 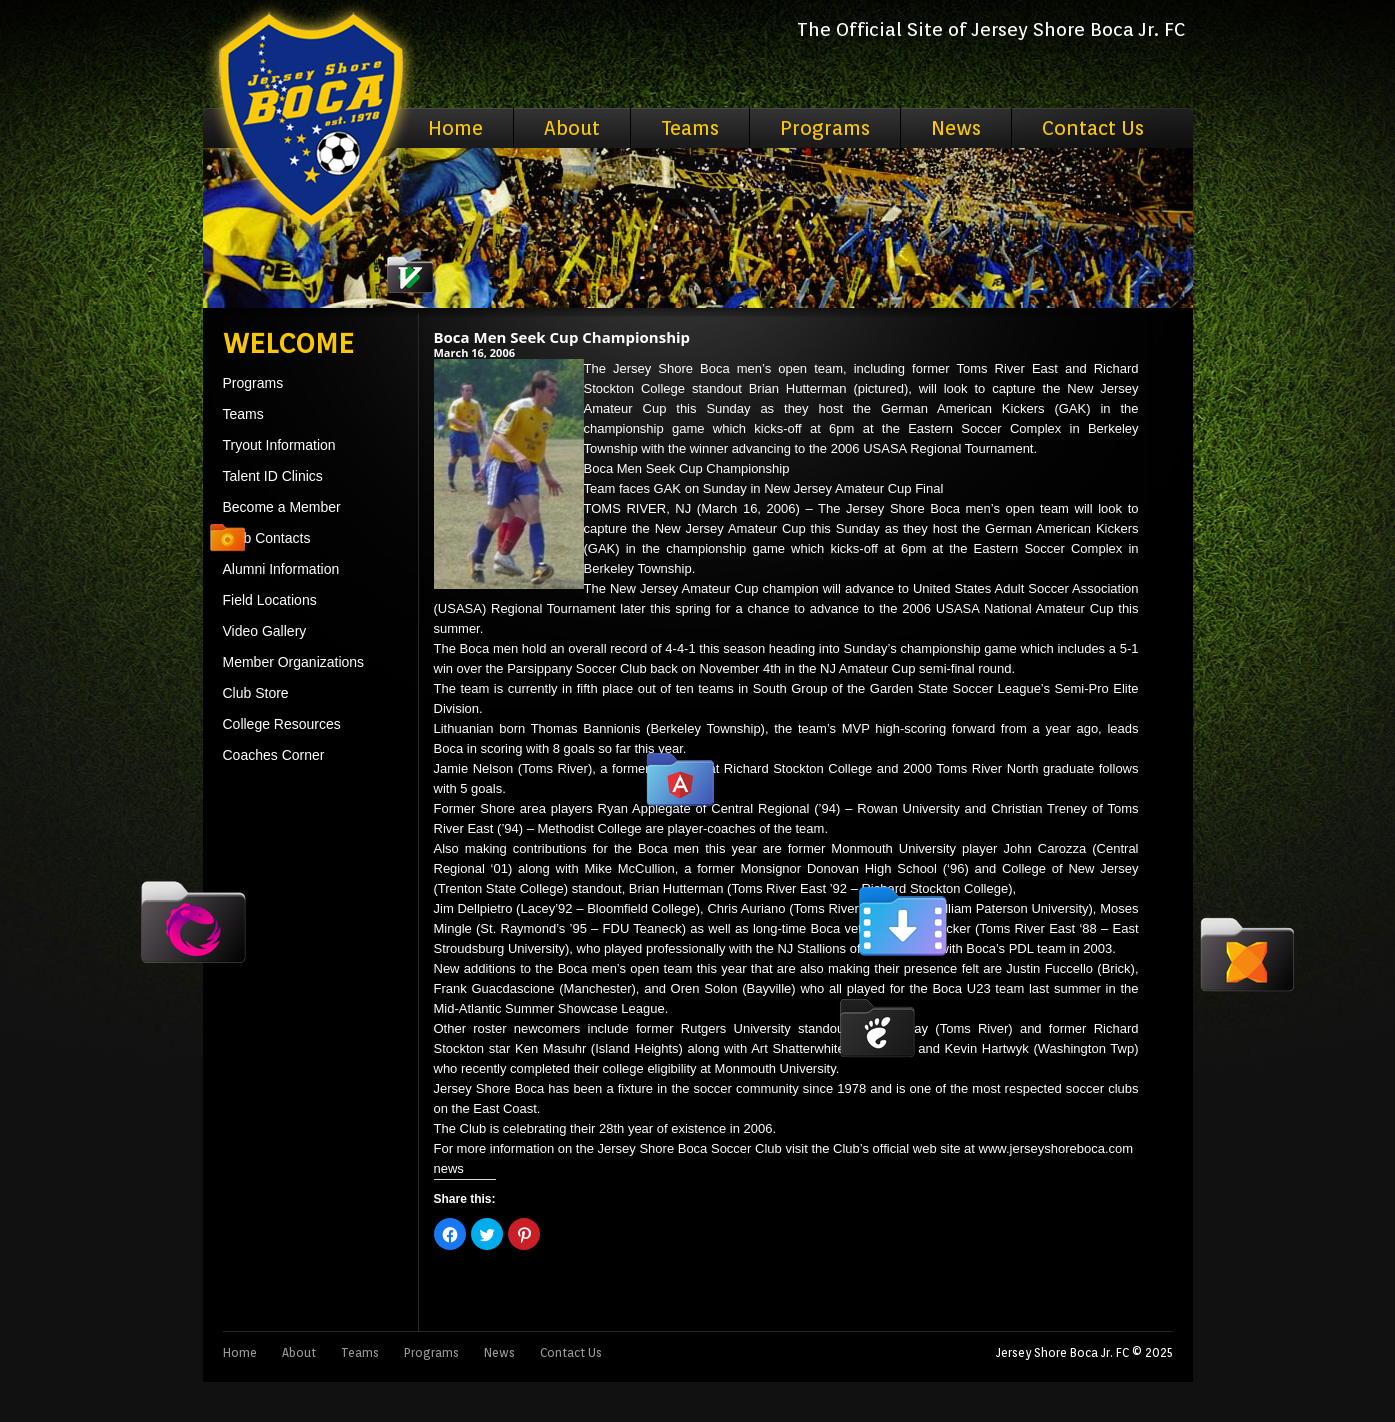 What do you see at coordinates (193, 925) in the screenshot?
I see `open reactivex project folder` at bounding box center [193, 925].